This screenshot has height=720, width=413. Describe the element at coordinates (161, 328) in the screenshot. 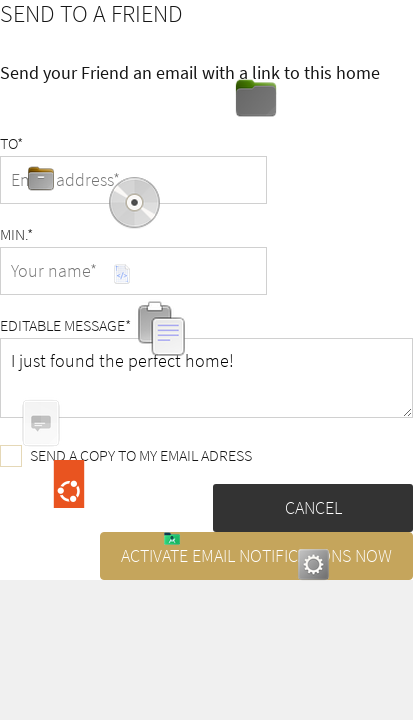

I see `paste copied content from clipboard` at that location.